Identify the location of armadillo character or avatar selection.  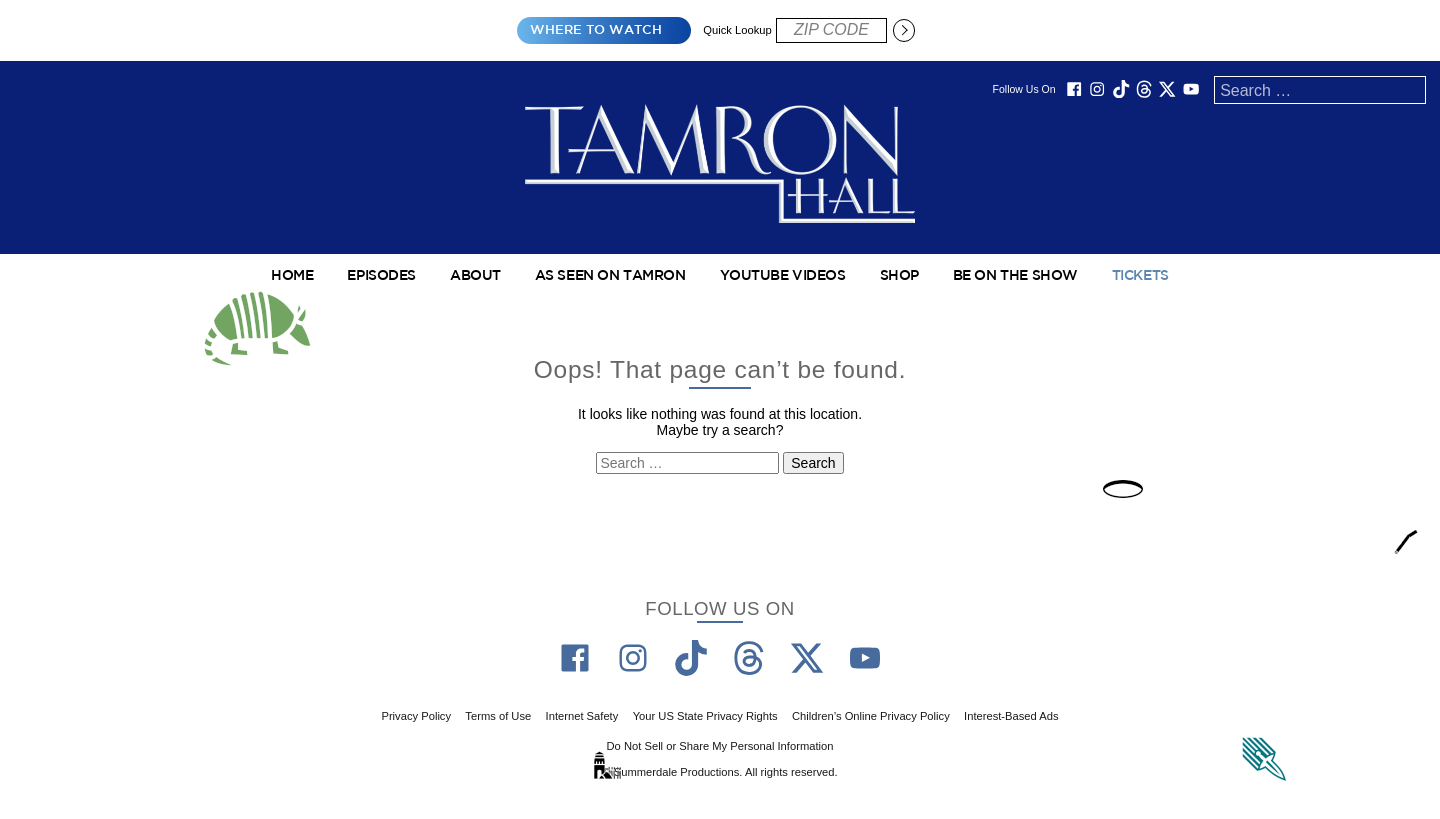
(257, 328).